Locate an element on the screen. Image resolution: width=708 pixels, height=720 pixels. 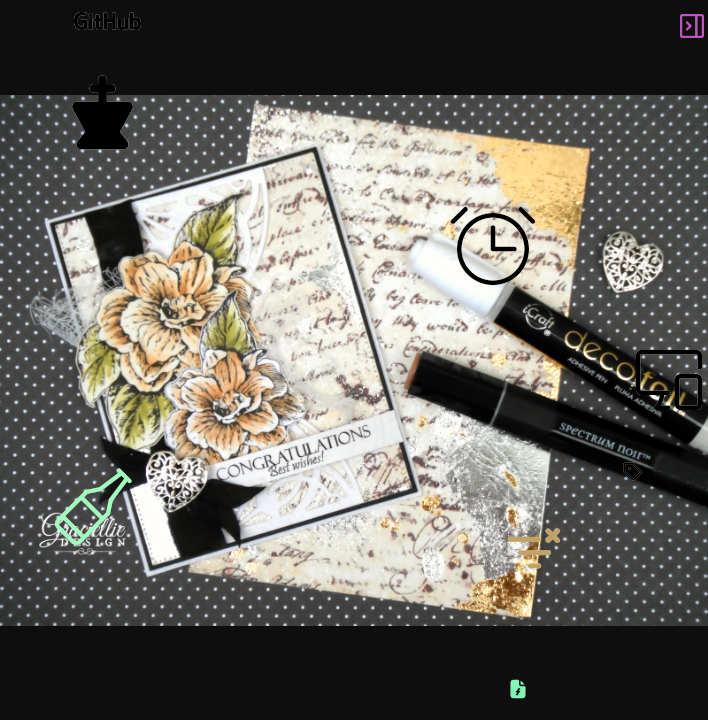
open a function or script file is located at coordinates (518, 689).